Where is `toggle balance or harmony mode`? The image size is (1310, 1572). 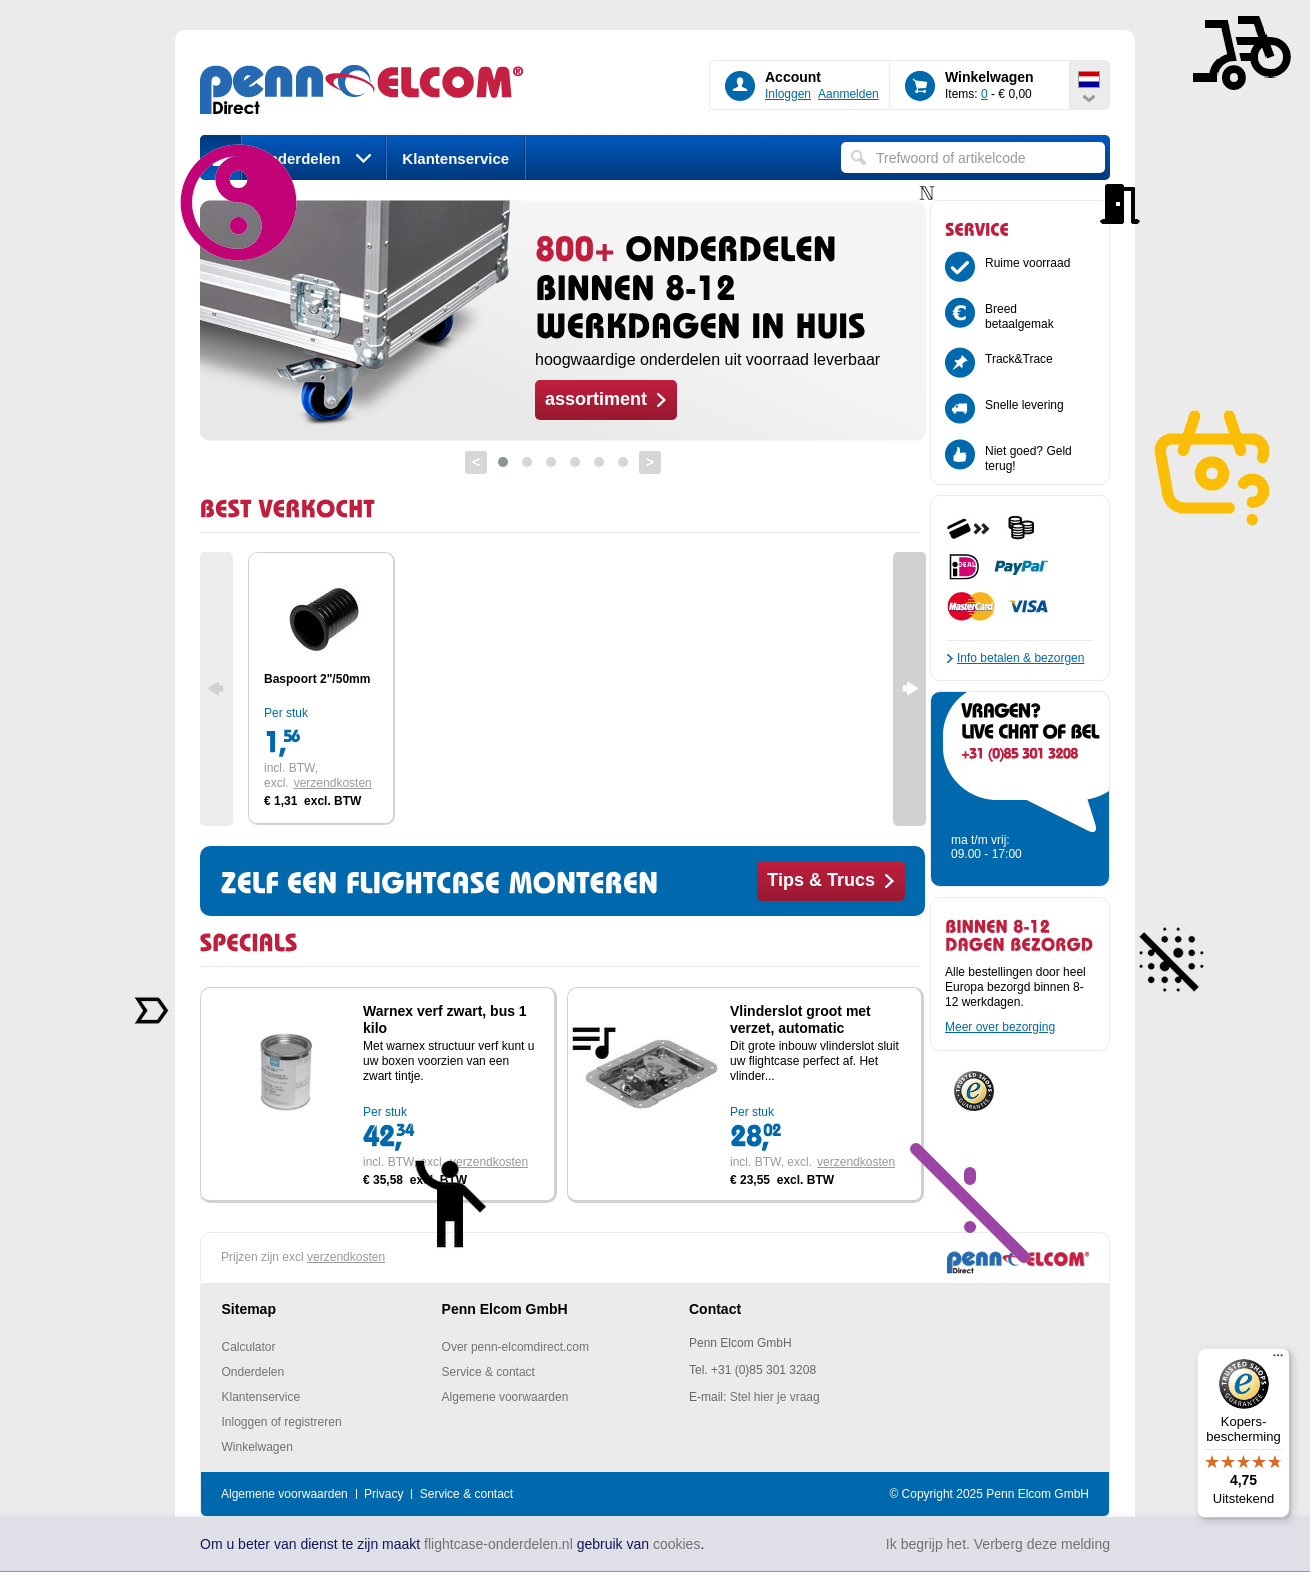
toggle balance or harmony mode is located at coordinates (238, 202).